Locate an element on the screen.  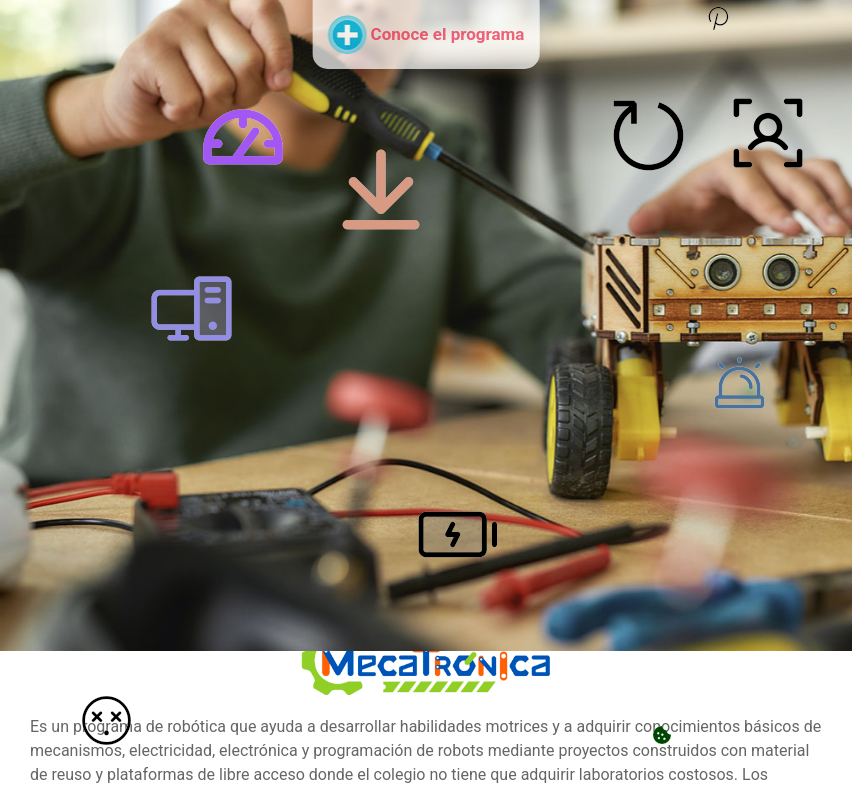
manage cookie preferences is located at coordinates (662, 735).